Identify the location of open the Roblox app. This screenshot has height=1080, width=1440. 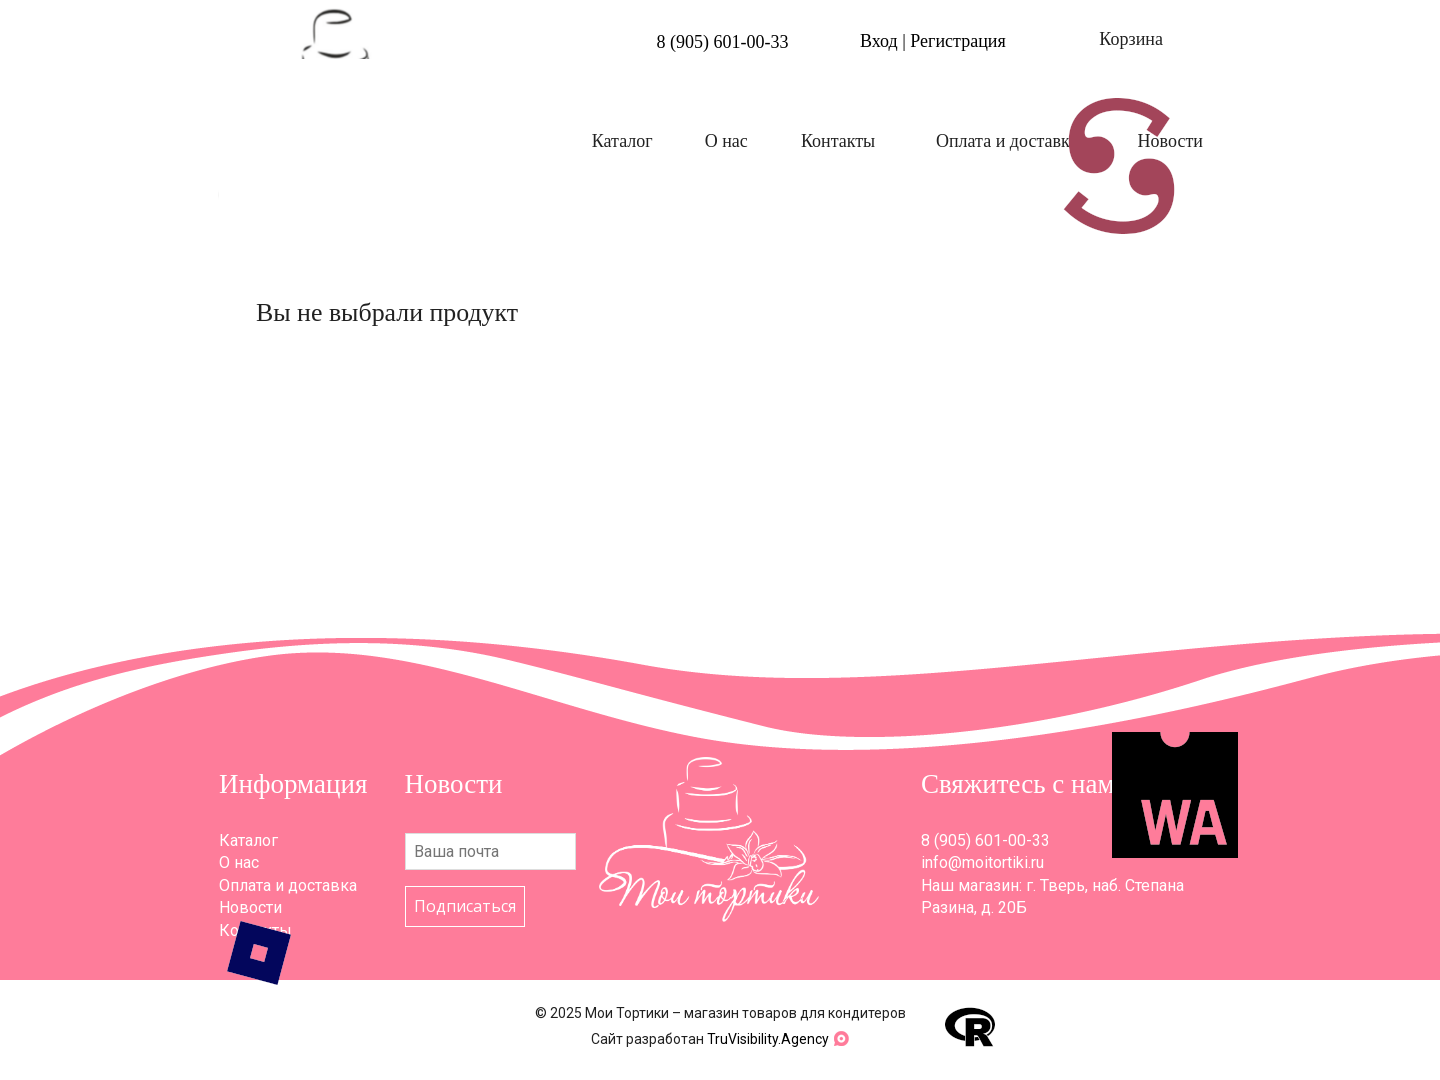
(259, 953).